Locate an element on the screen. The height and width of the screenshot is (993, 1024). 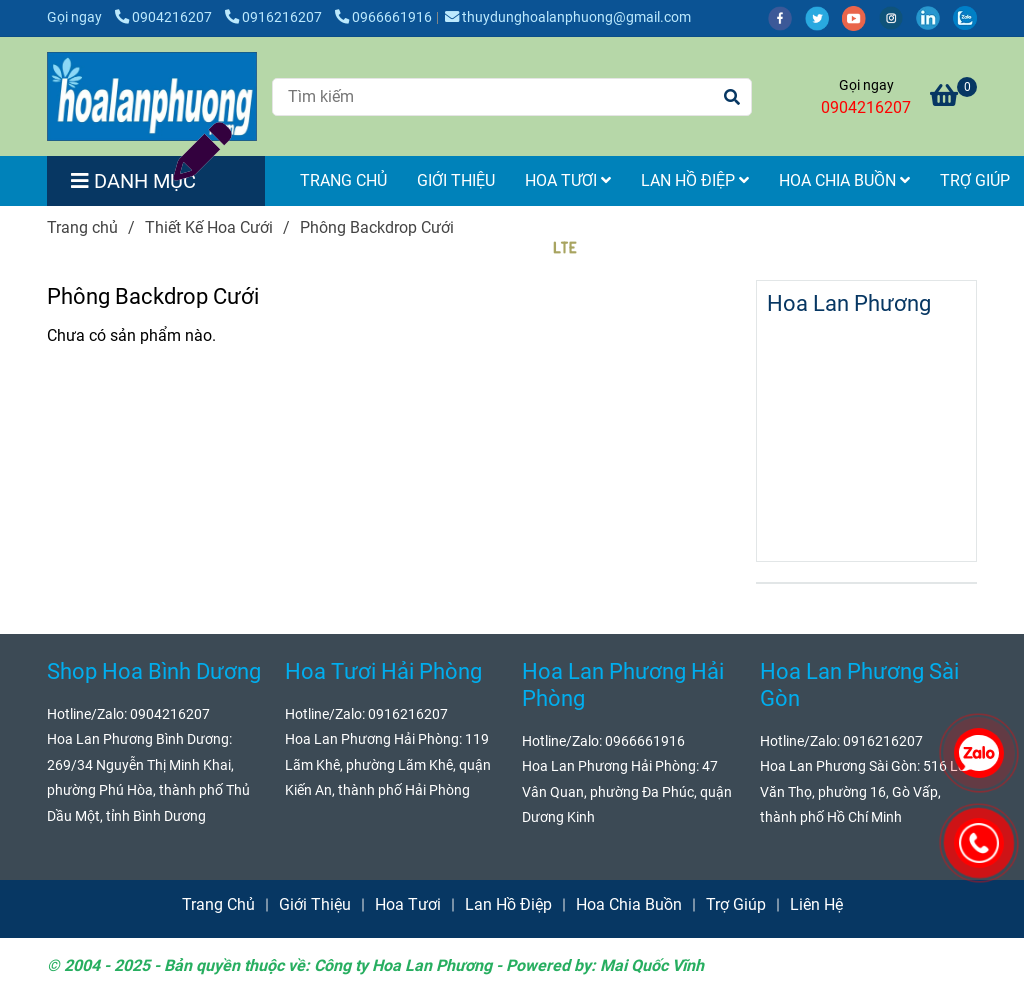
edit or modify content is located at coordinates (202, 151).